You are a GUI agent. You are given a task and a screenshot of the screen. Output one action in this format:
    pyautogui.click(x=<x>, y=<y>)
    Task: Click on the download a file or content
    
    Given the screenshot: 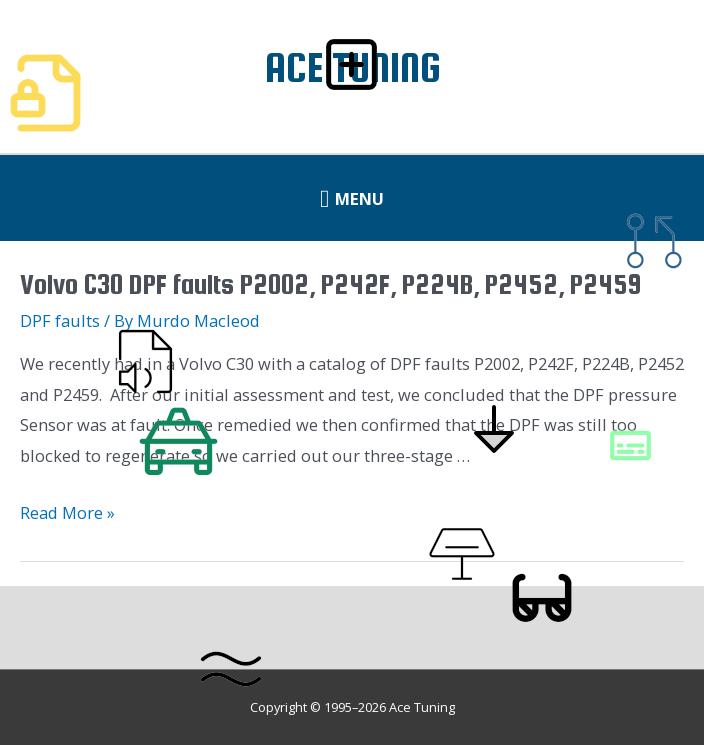 What is the action you would take?
    pyautogui.click(x=494, y=429)
    